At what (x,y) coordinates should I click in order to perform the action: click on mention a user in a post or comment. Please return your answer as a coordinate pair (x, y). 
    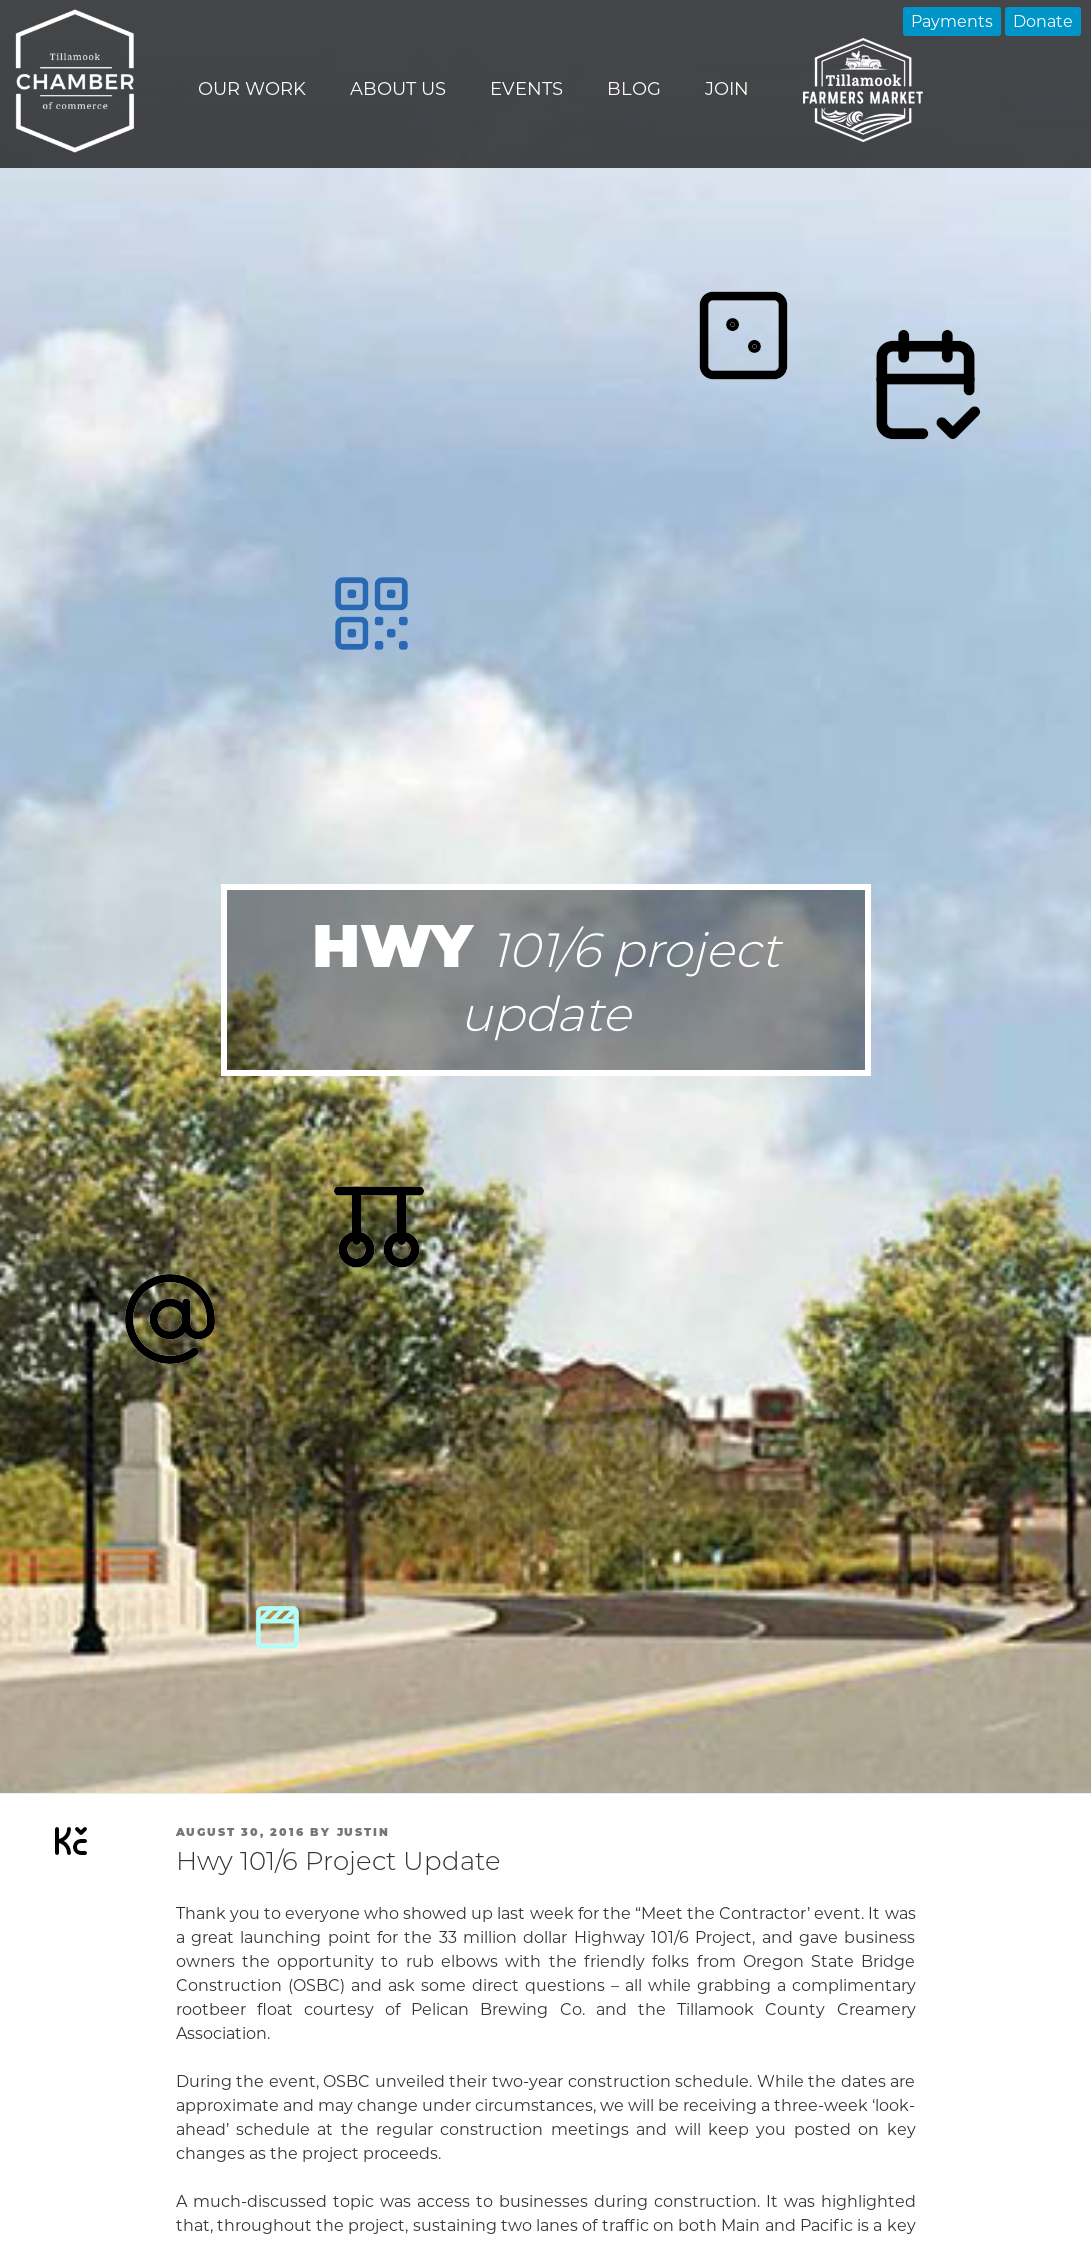
    Looking at the image, I should click on (170, 1319).